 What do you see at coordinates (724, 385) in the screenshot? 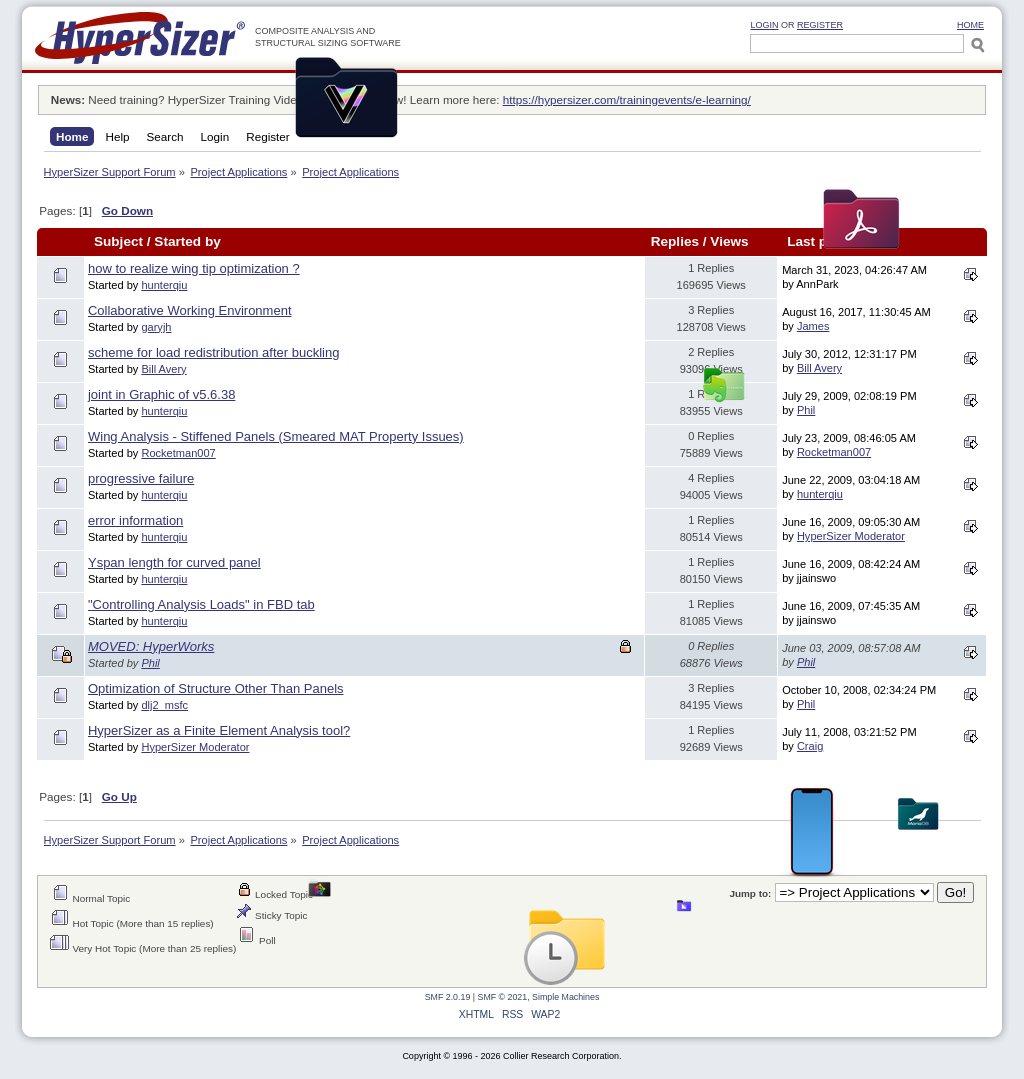
I see `open evernote folder` at bounding box center [724, 385].